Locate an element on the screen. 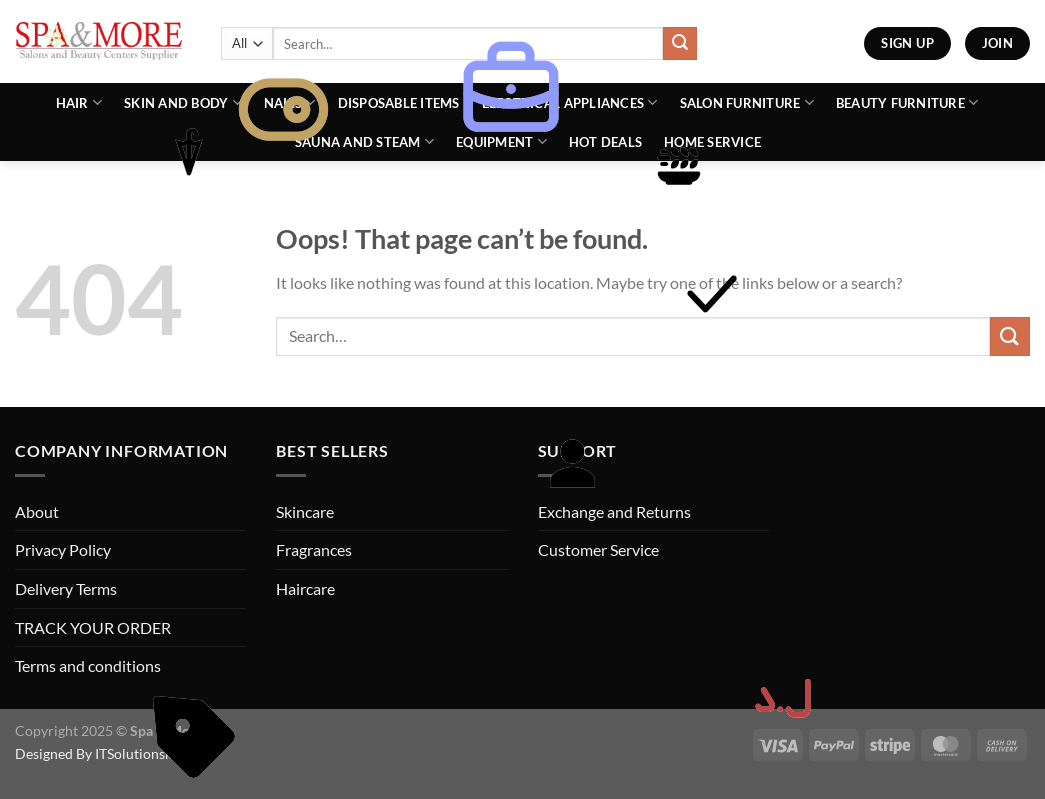 The image size is (1045, 799). indicates rainy weather conditions is located at coordinates (189, 153).